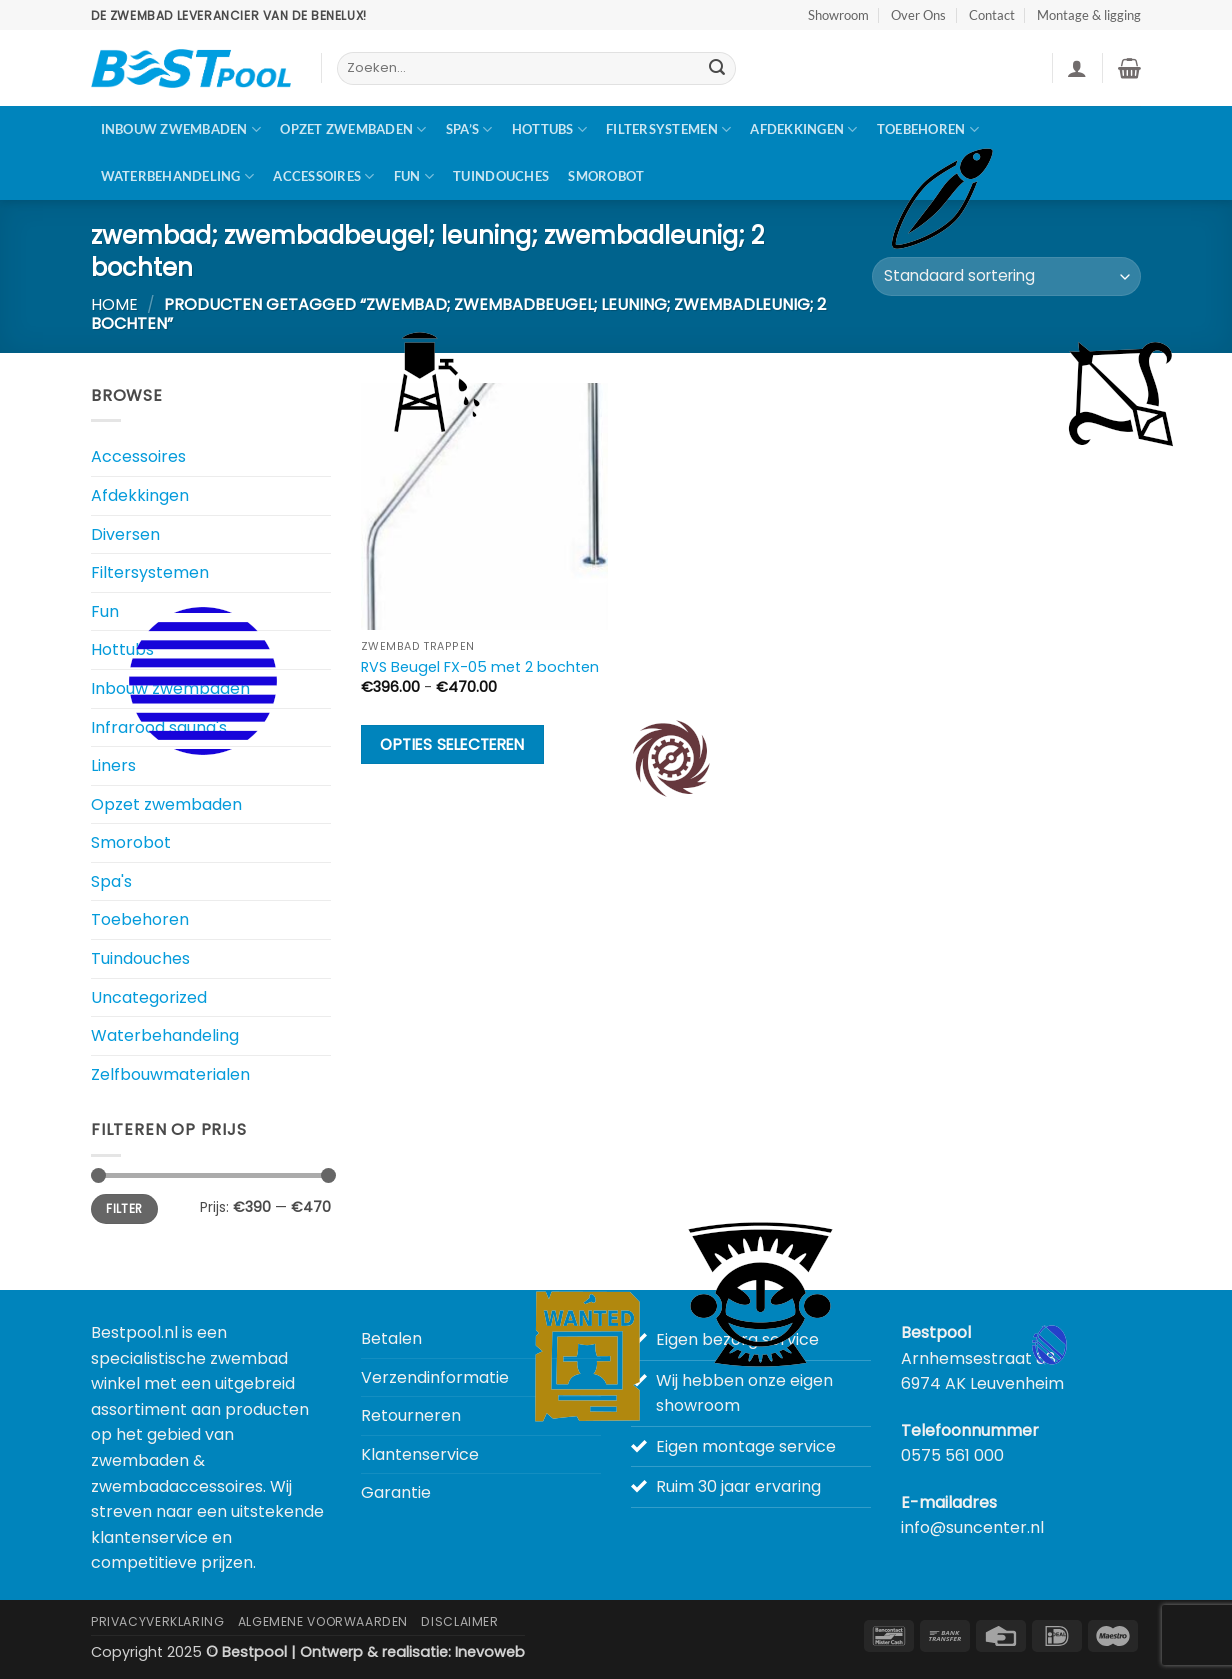  I want to click on indicates early stage or growth phase in a game, so click(942, 196).